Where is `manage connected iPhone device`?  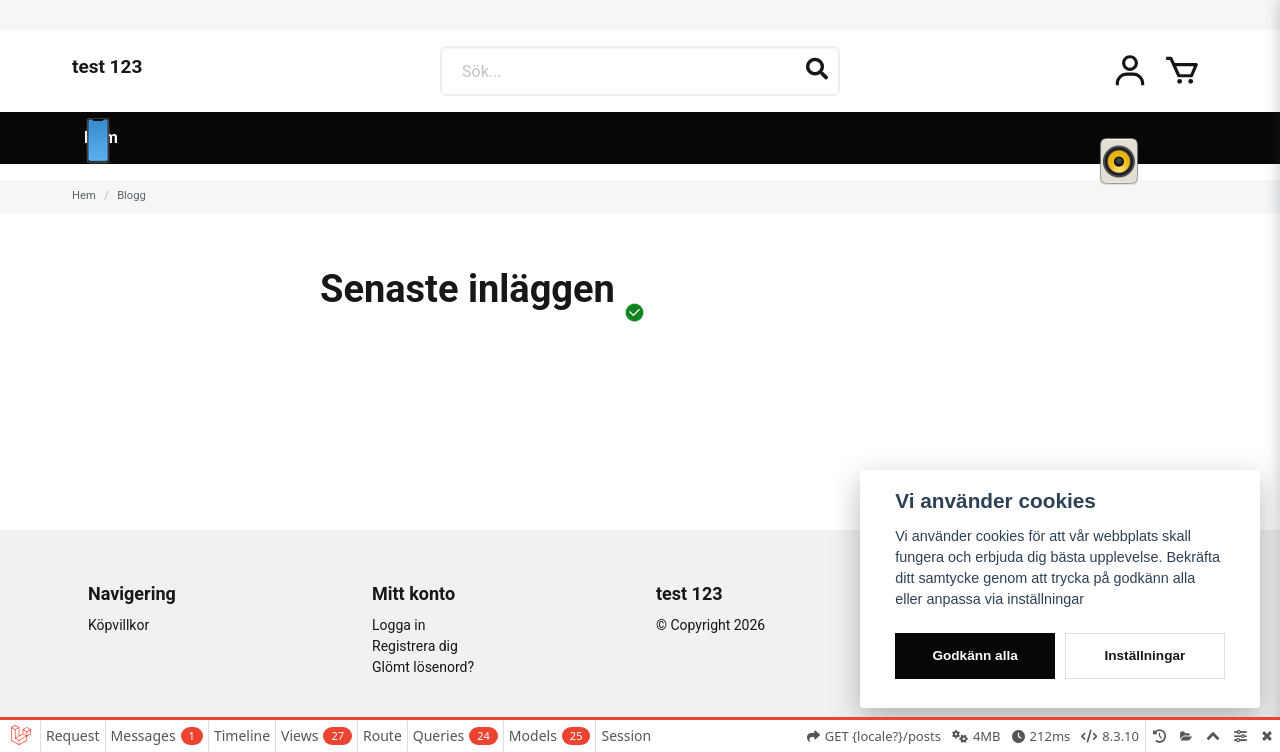 manage connected iPhone device is located at coordinates (98, 141).